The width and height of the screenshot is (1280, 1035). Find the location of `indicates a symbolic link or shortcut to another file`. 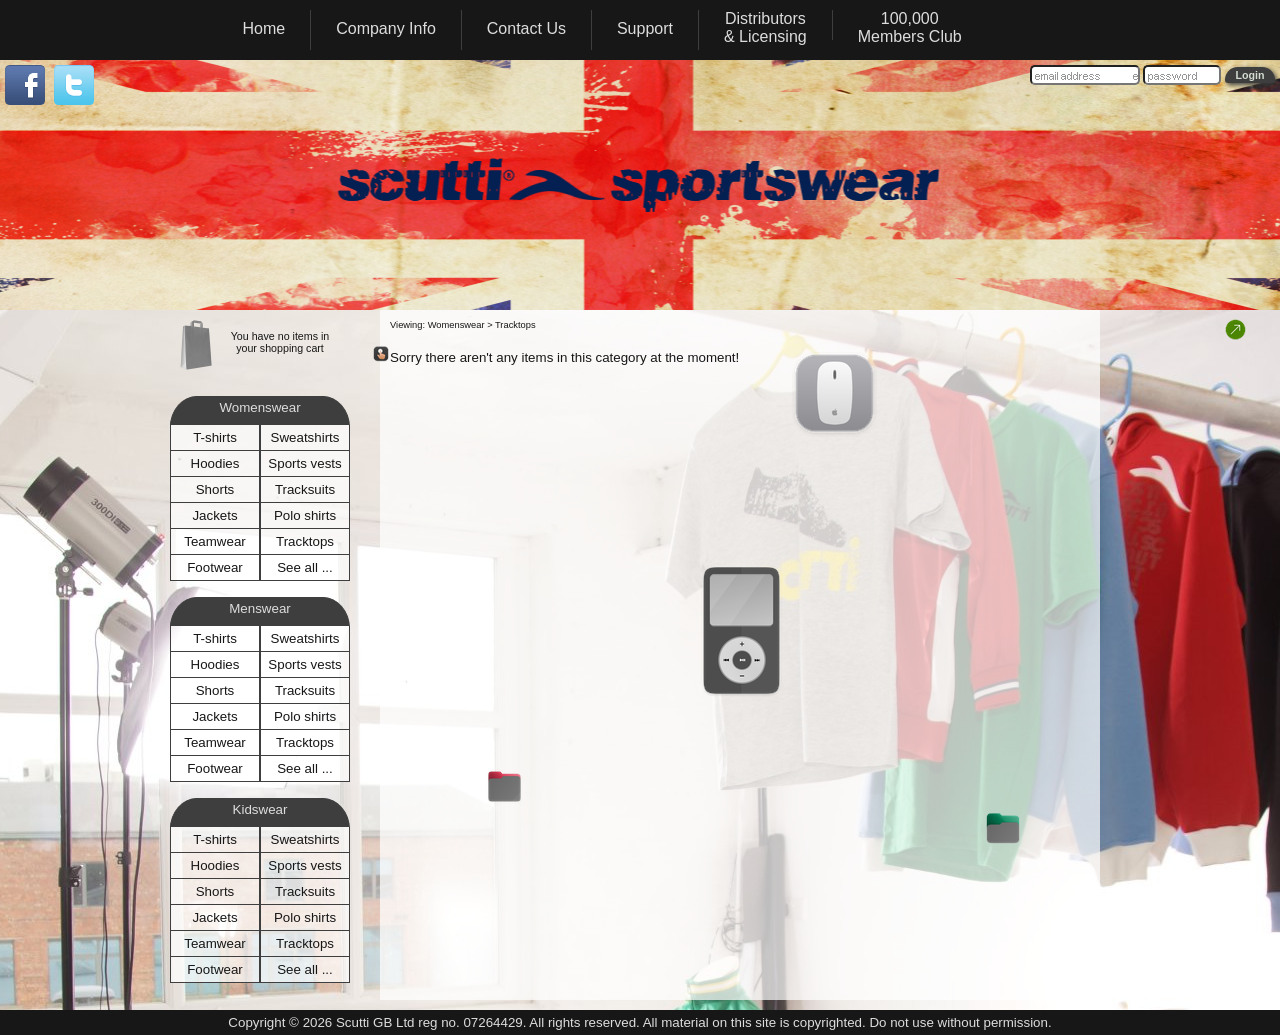

indicates a symbolic link or shortcut to another file is located at coordinates (1235, 329).